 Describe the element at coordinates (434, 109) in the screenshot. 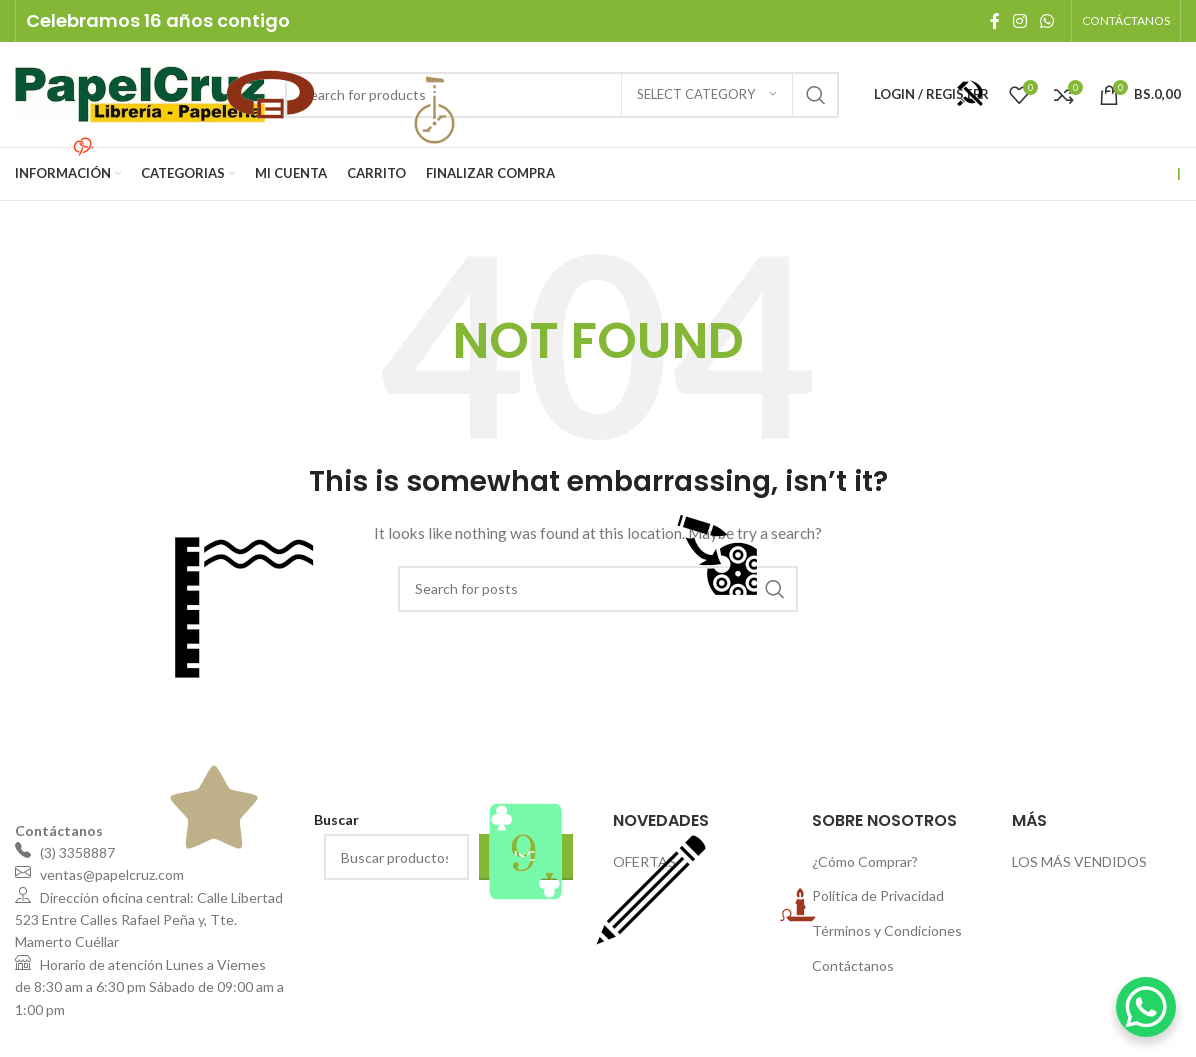

I see `select unicycle or single-wheel vehicle option` at that location.